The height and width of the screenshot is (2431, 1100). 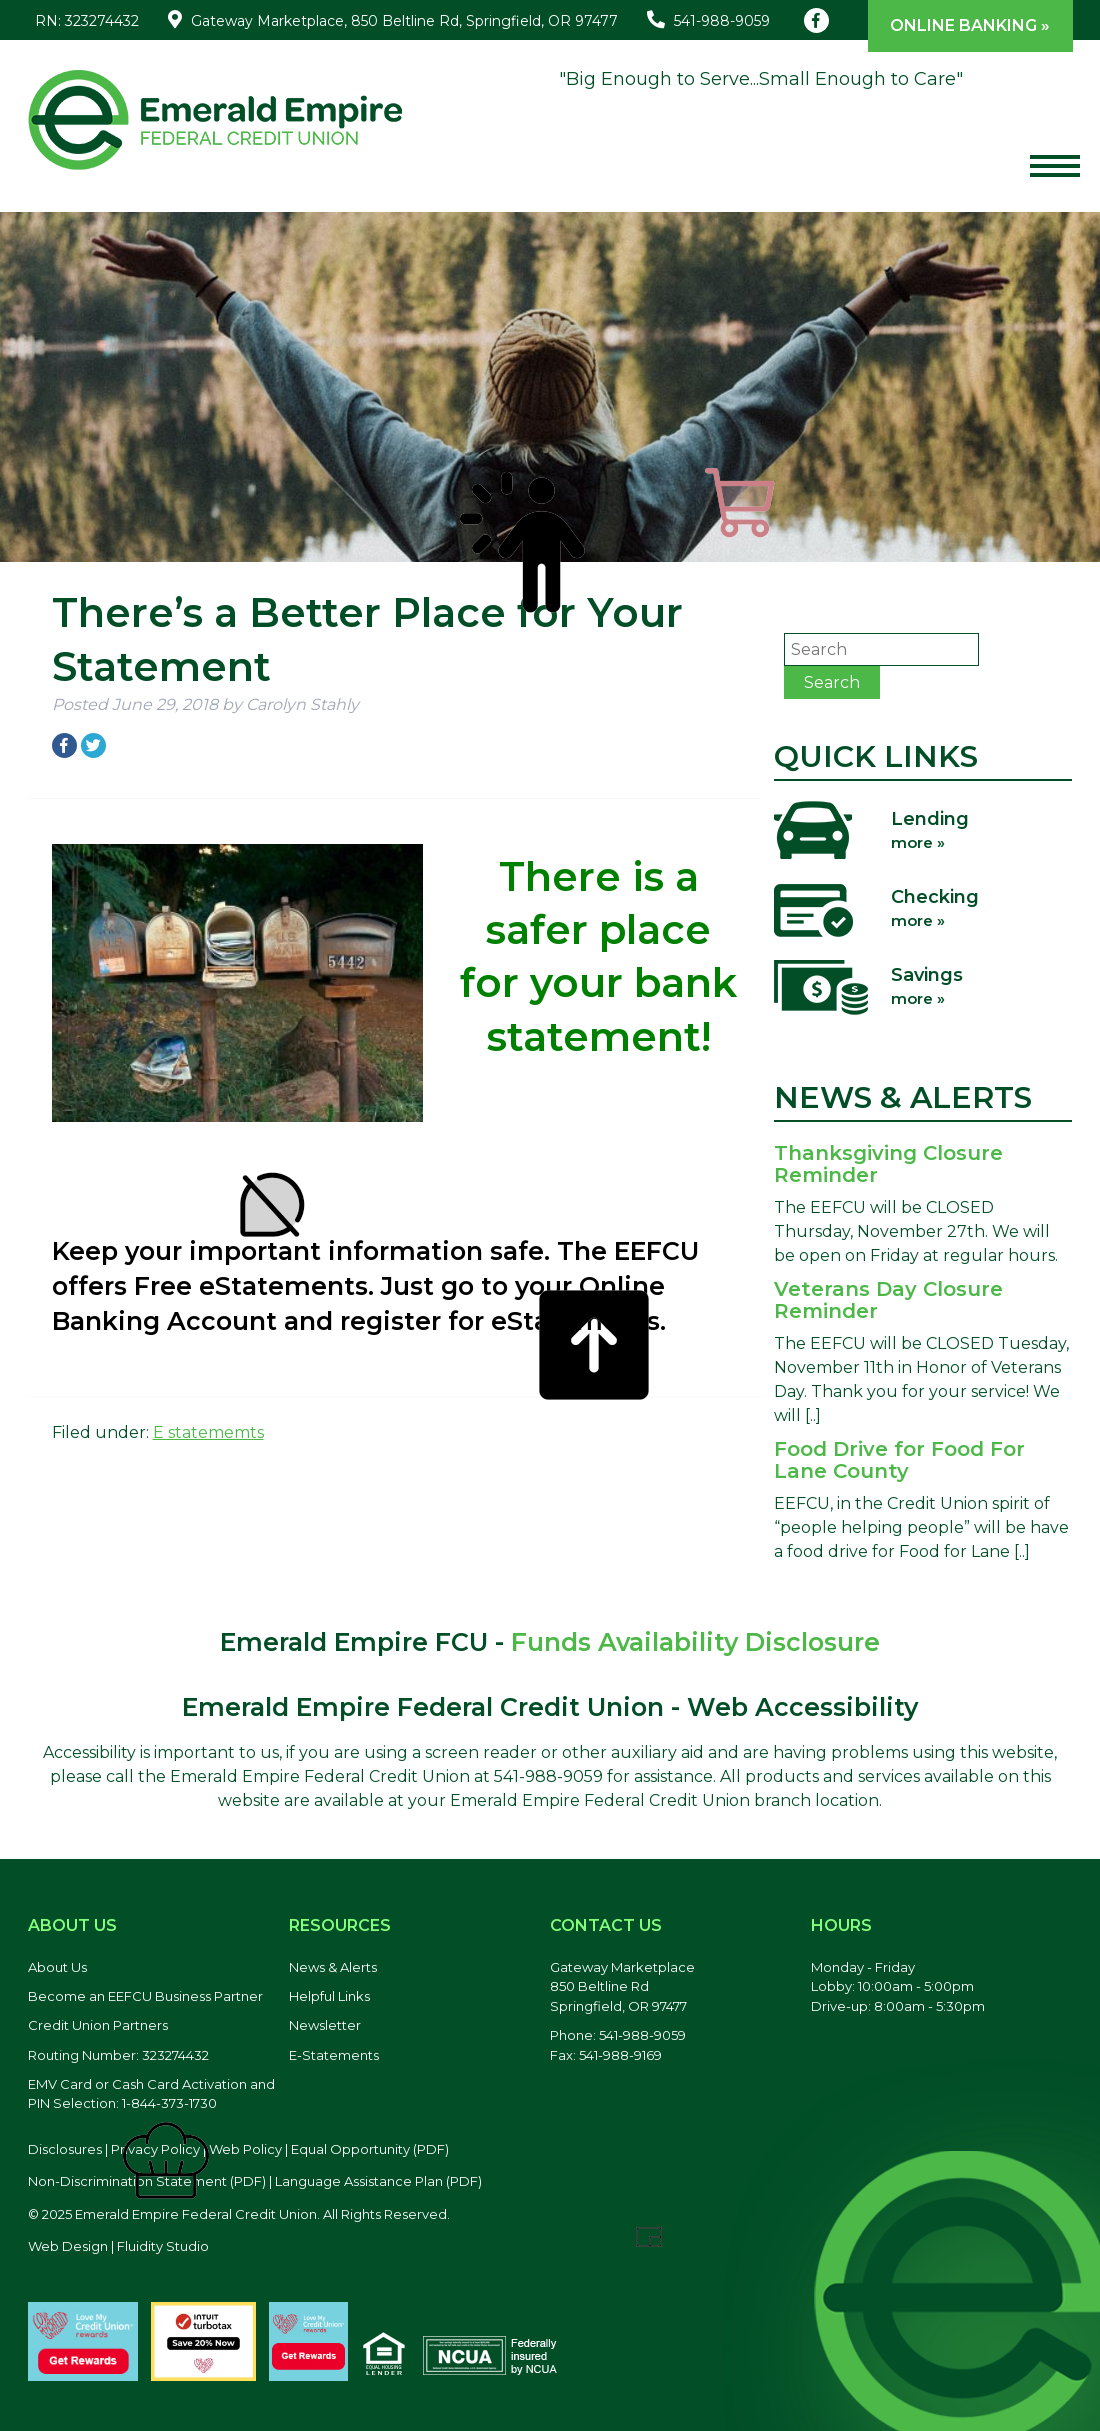 I want to click on view your shopping cart, so click(x=741, y=504).